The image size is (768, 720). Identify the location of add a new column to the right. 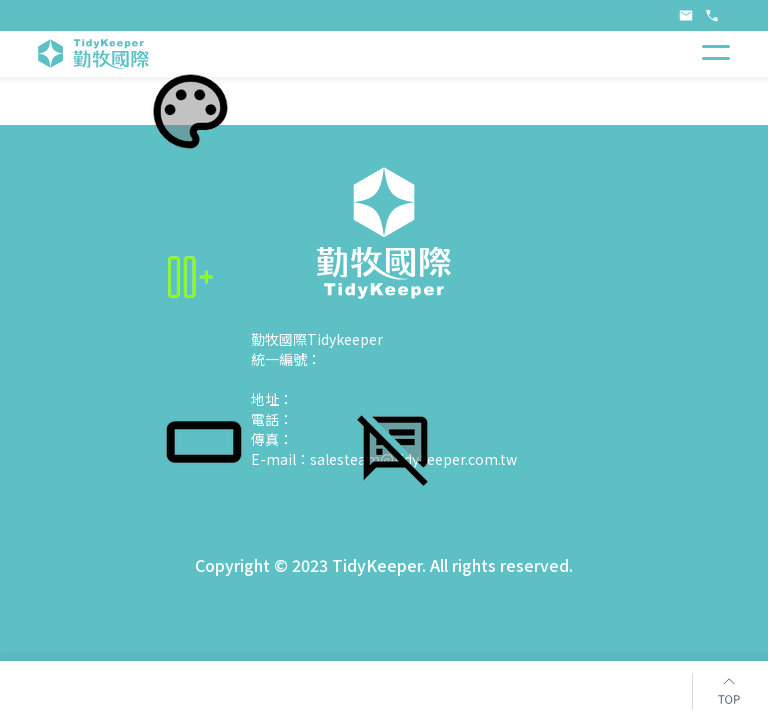
(187, 277).